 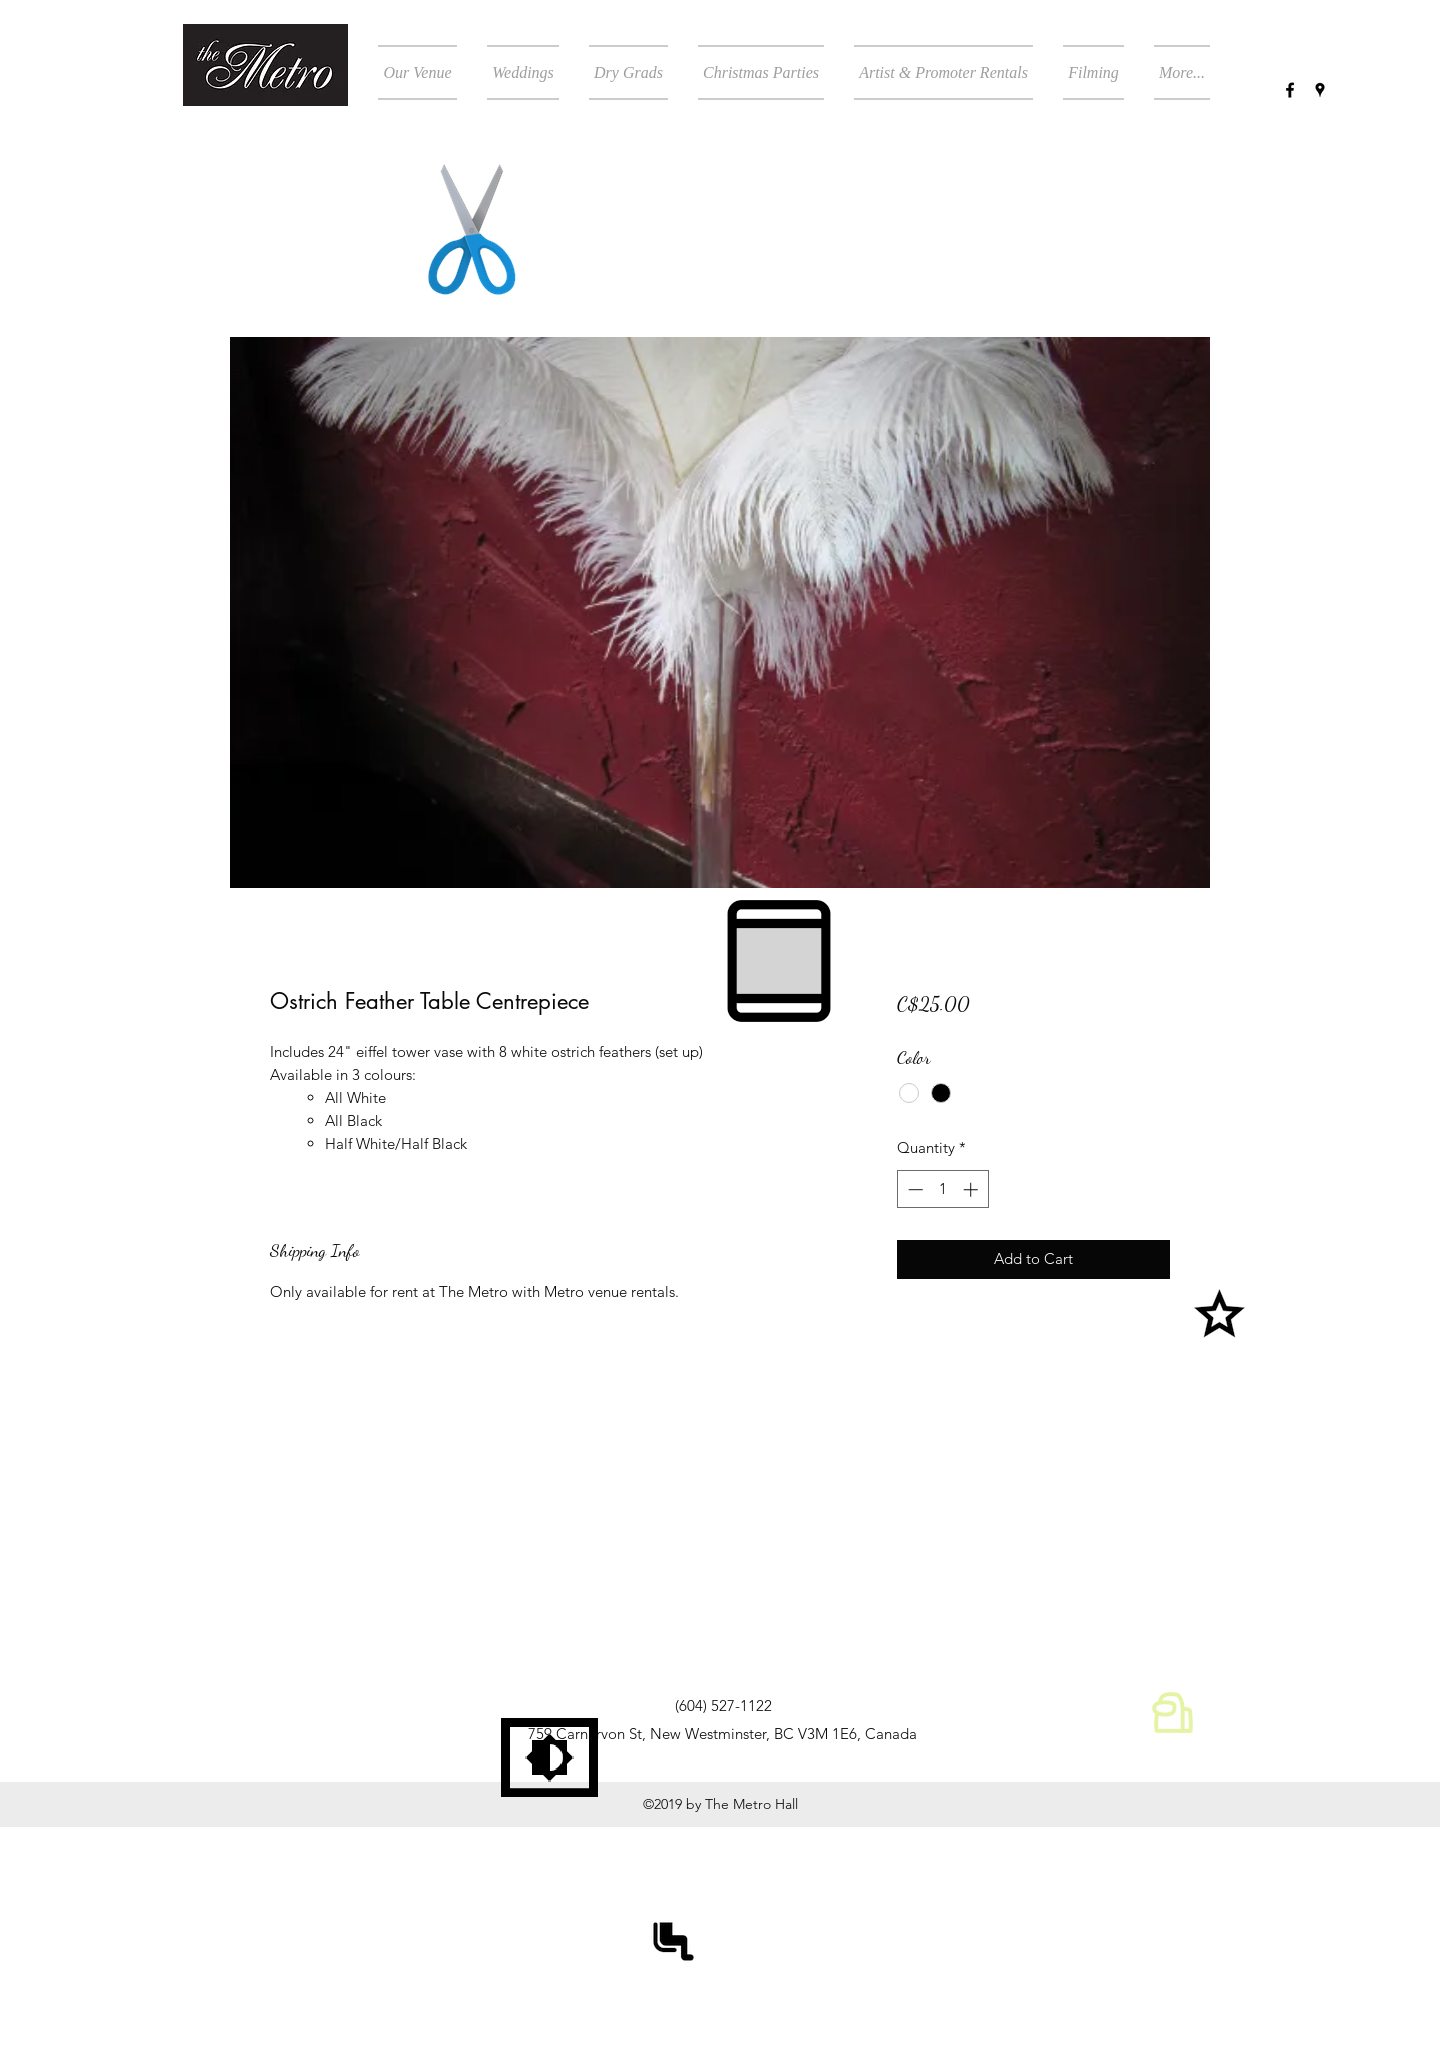 I want to click on among us game logo, so click(x=1172, y=1712).